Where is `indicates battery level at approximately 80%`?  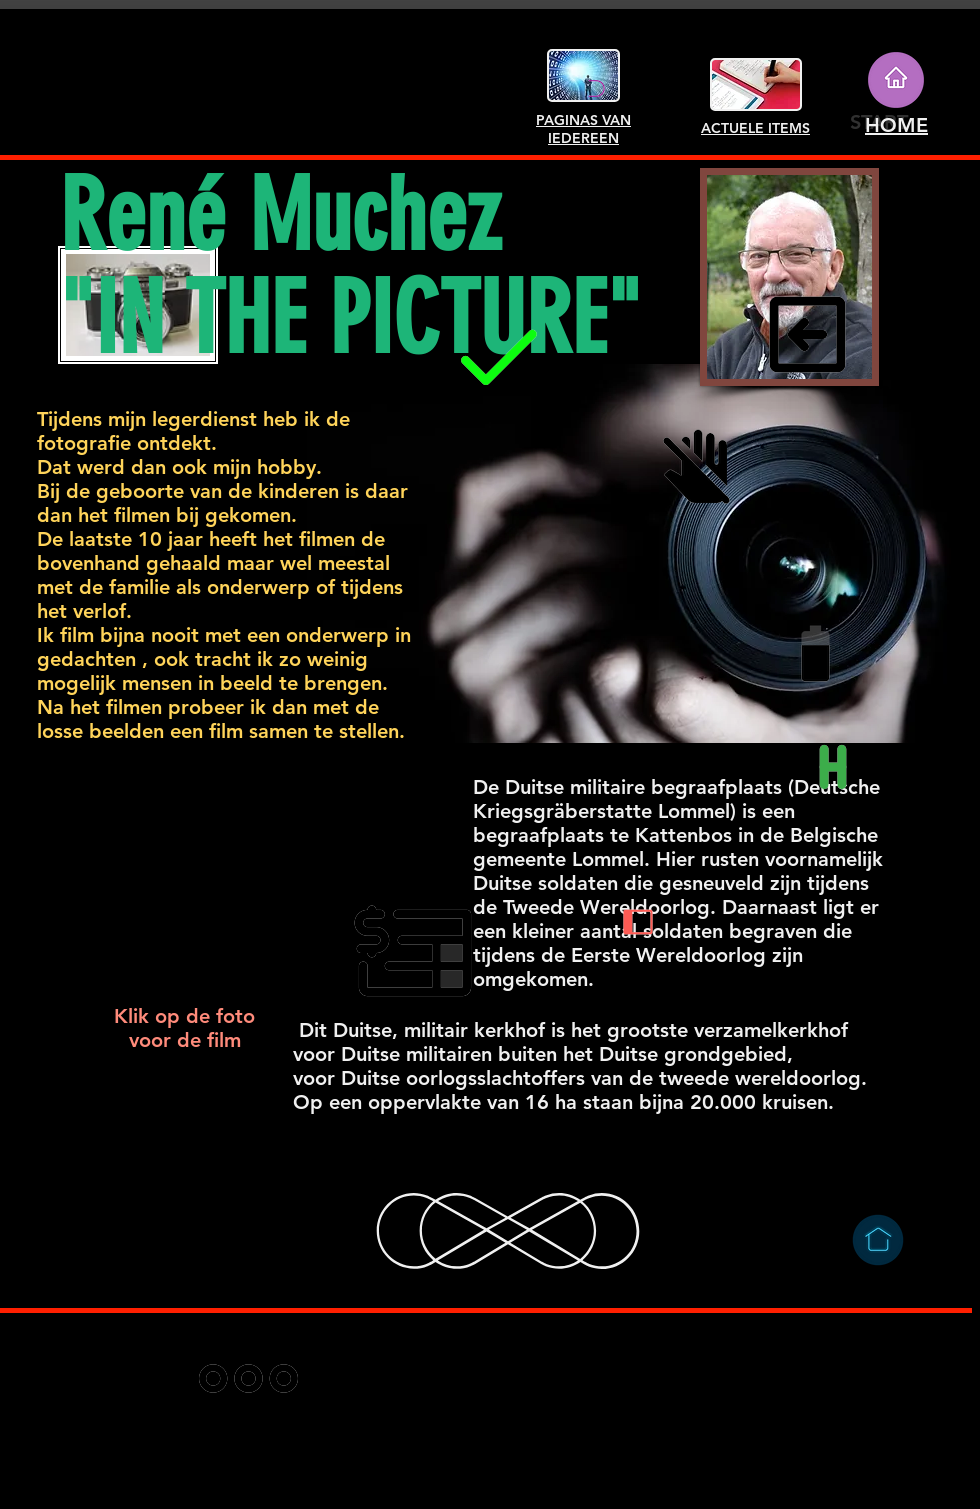 indicates battery level at approximately 80% is located at coordinates (815, 653).